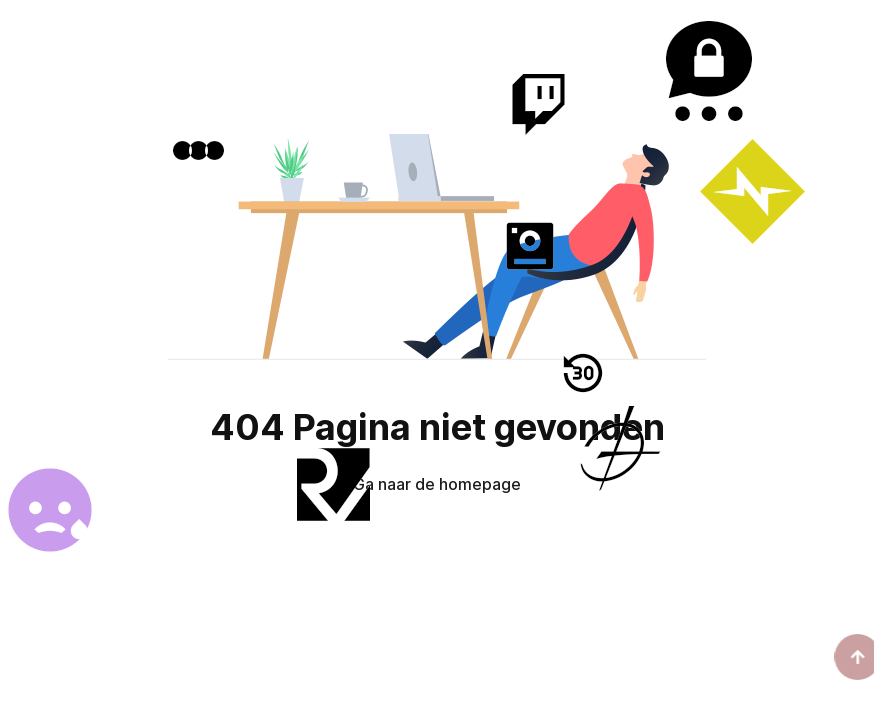 The image size is (874, 720). I want to click on bohemia interactive company logo, so click(620, 448).